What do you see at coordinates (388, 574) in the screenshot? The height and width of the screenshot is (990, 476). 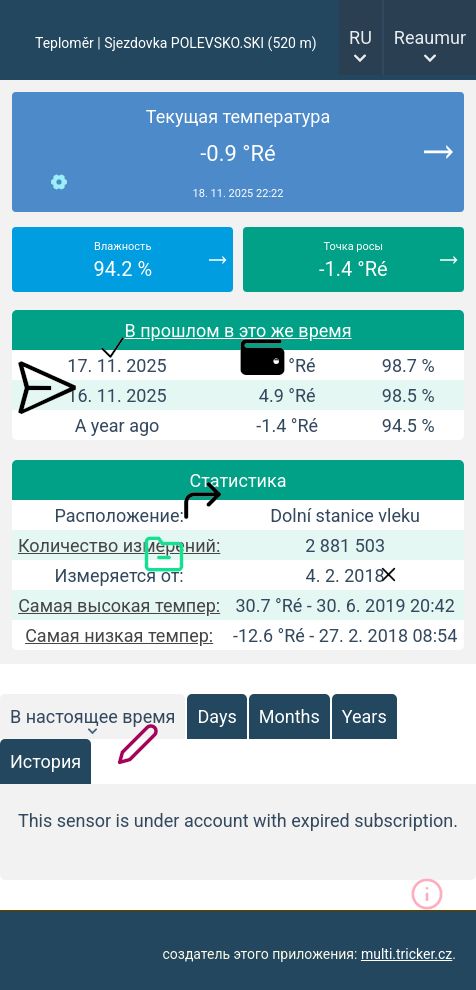 I see `close a window or dialog` at bounding box center [388, 574].